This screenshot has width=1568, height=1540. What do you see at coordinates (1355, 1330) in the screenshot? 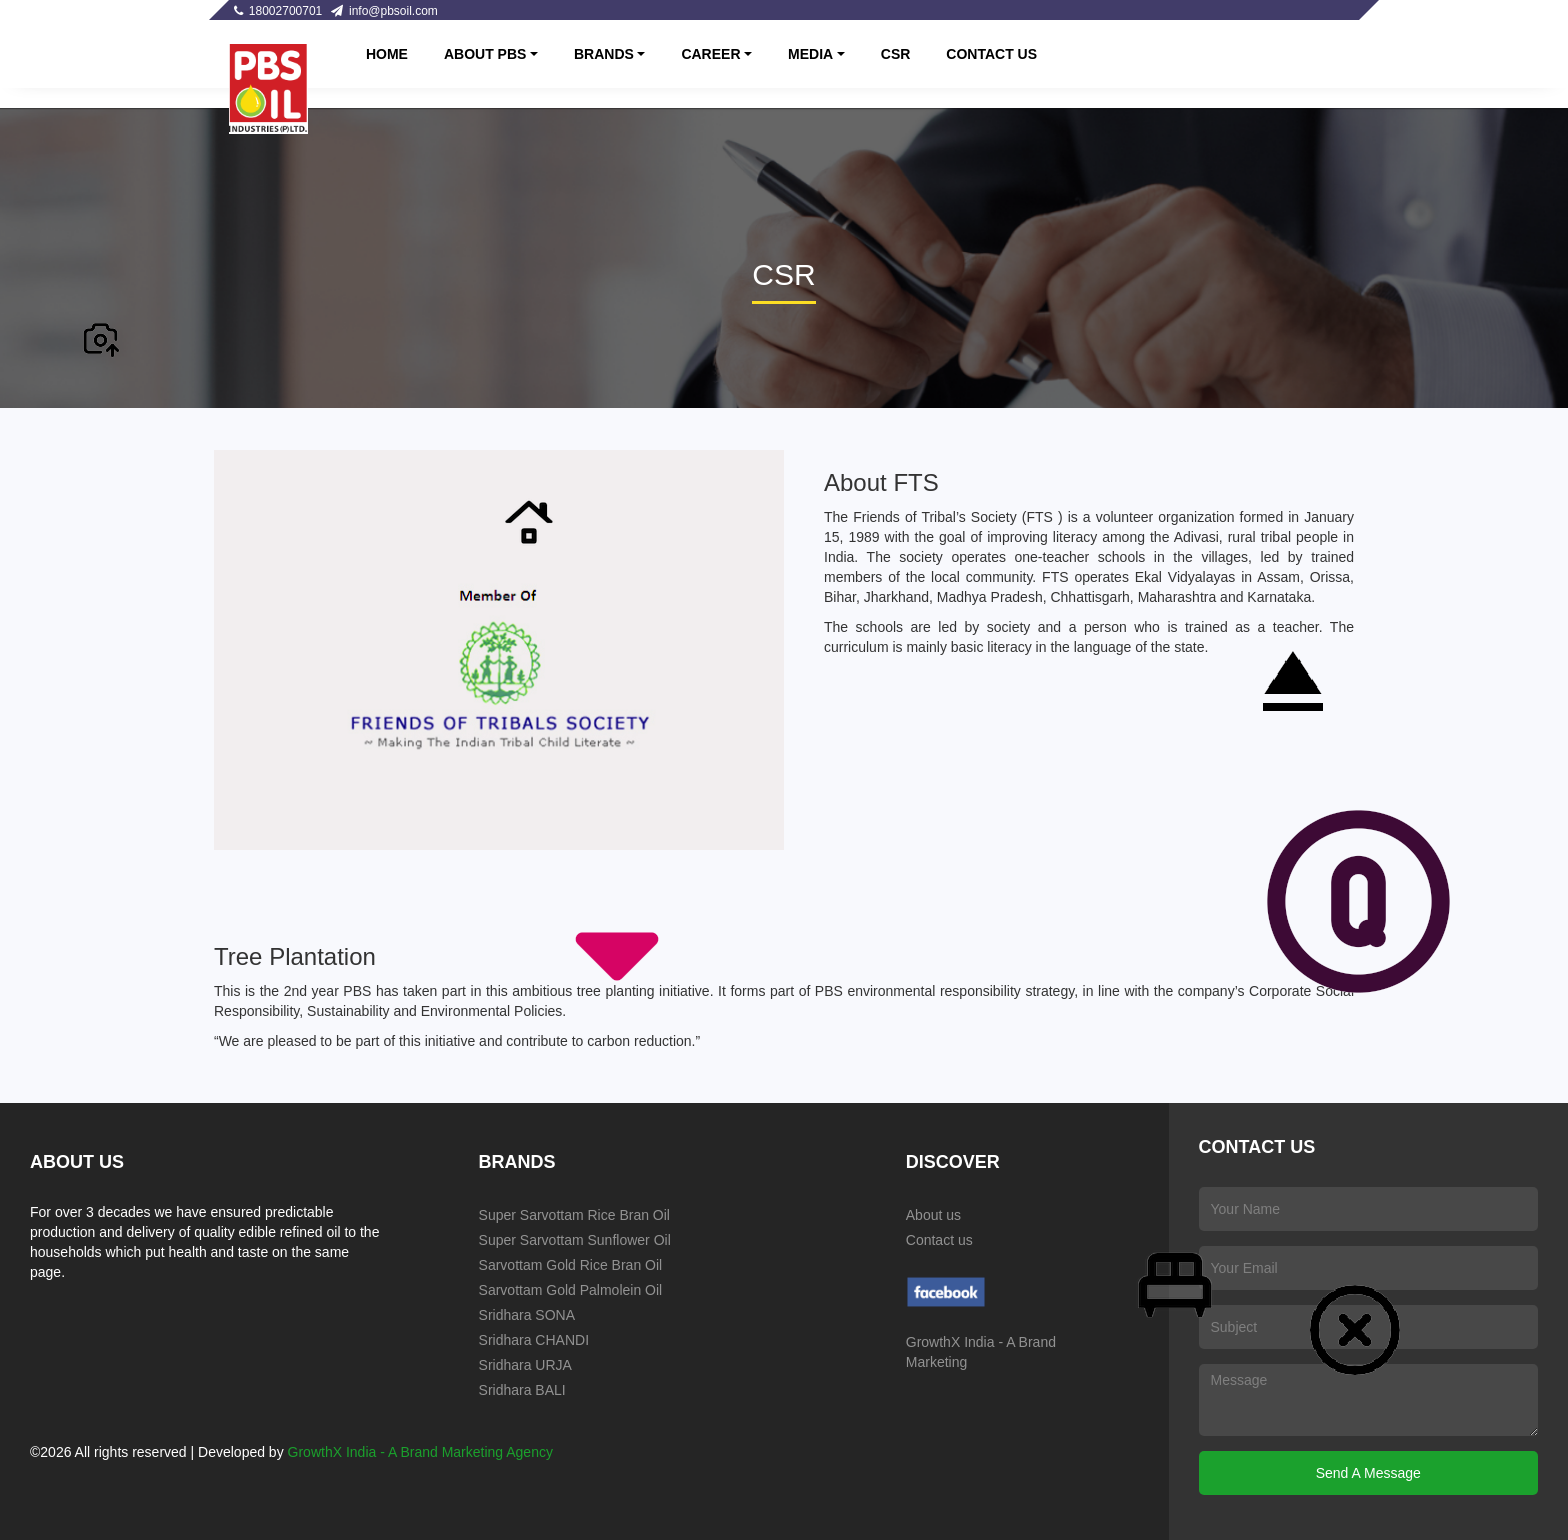
I see `dismiss or close a dialog` at bounding box center [1355, 1330].